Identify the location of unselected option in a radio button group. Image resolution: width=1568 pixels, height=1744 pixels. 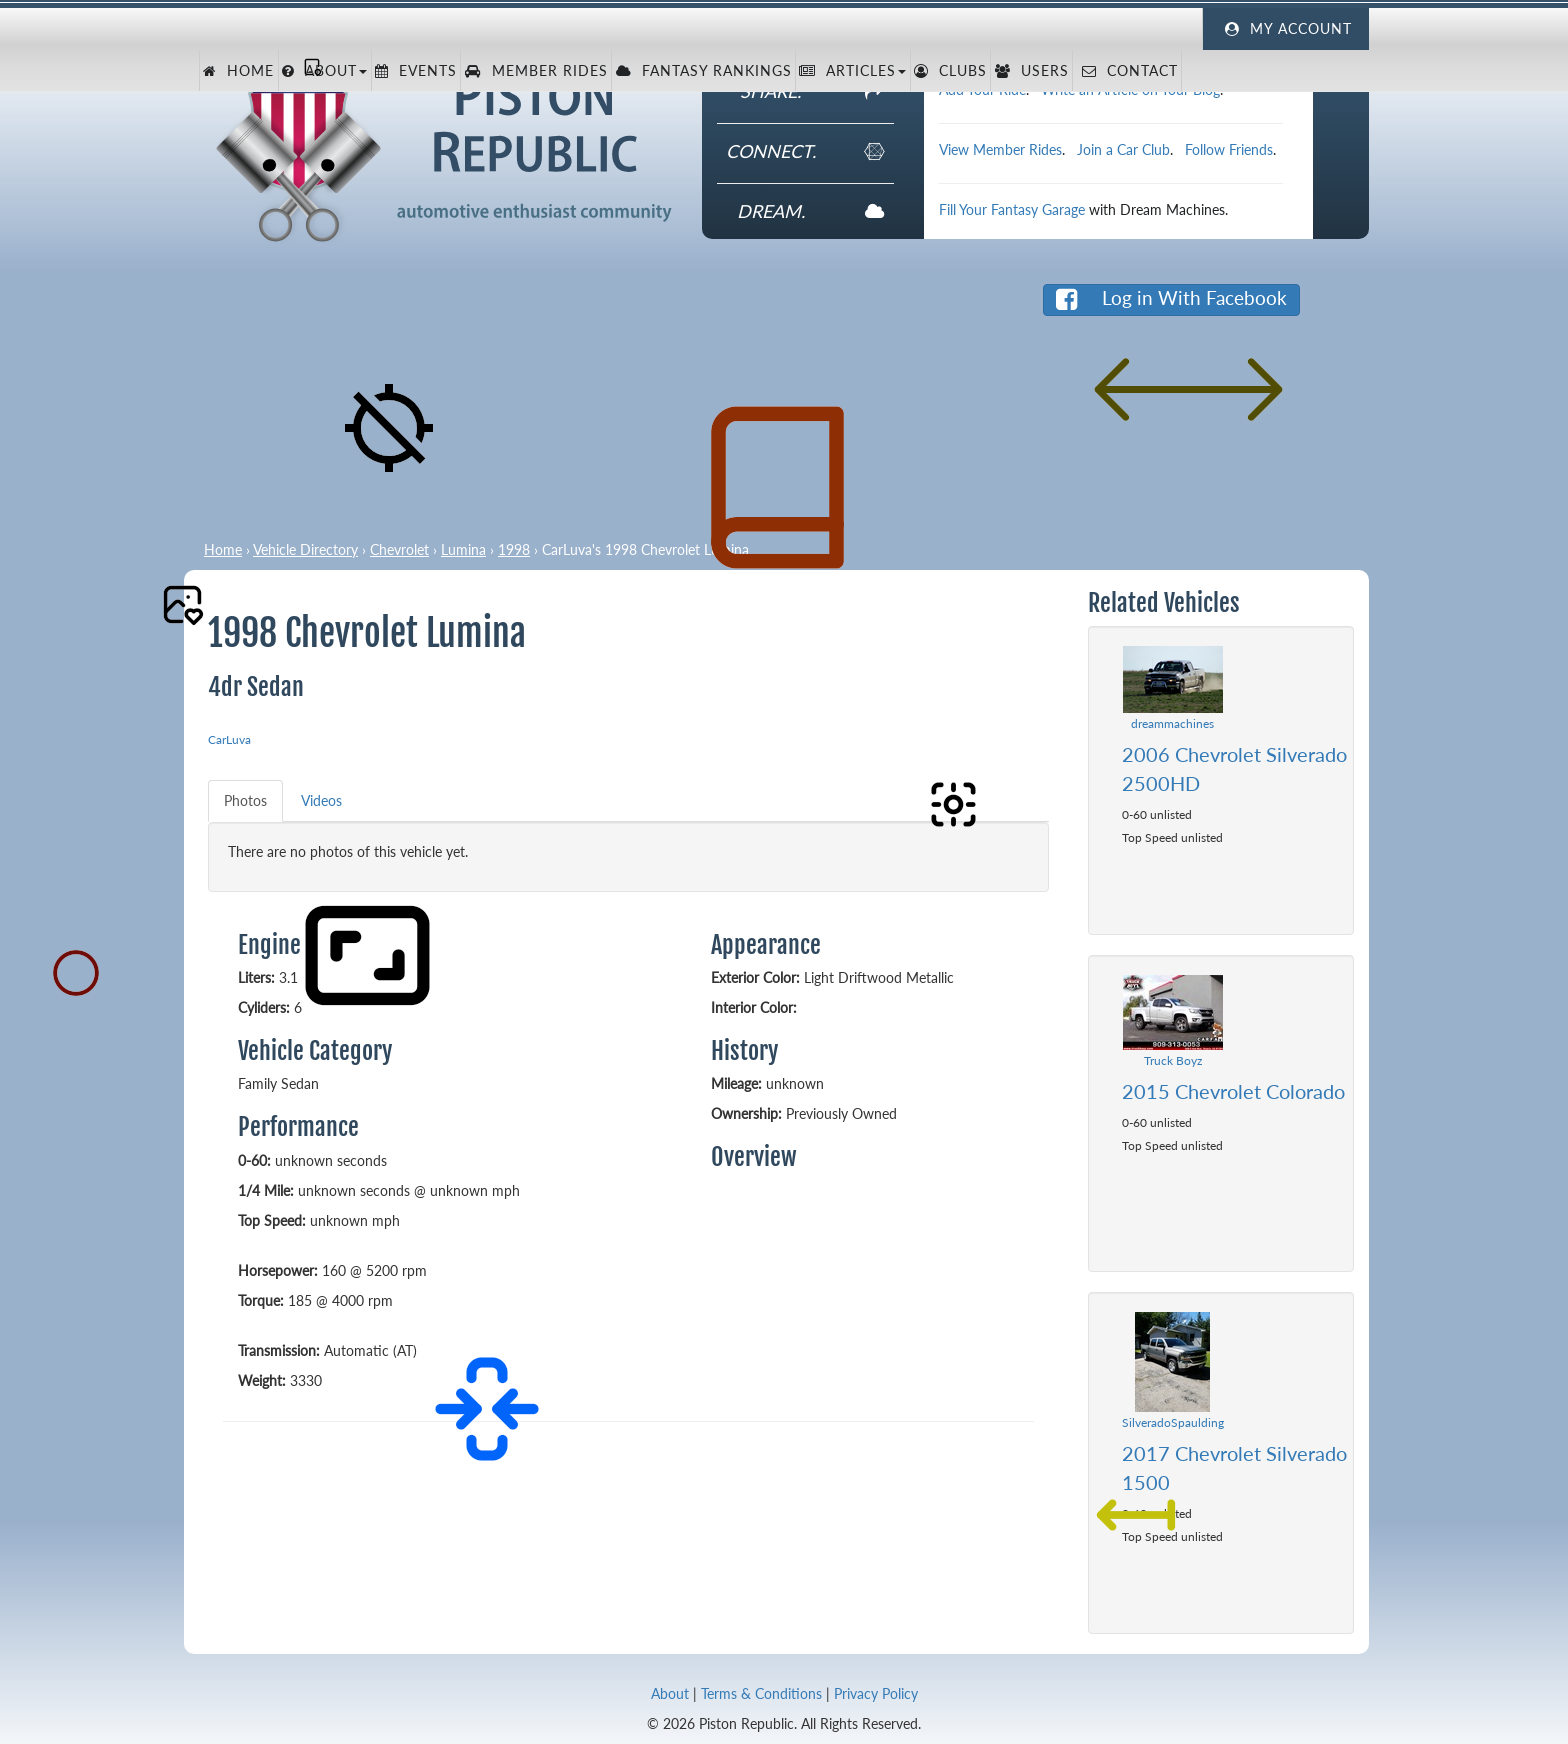
(76, 973).